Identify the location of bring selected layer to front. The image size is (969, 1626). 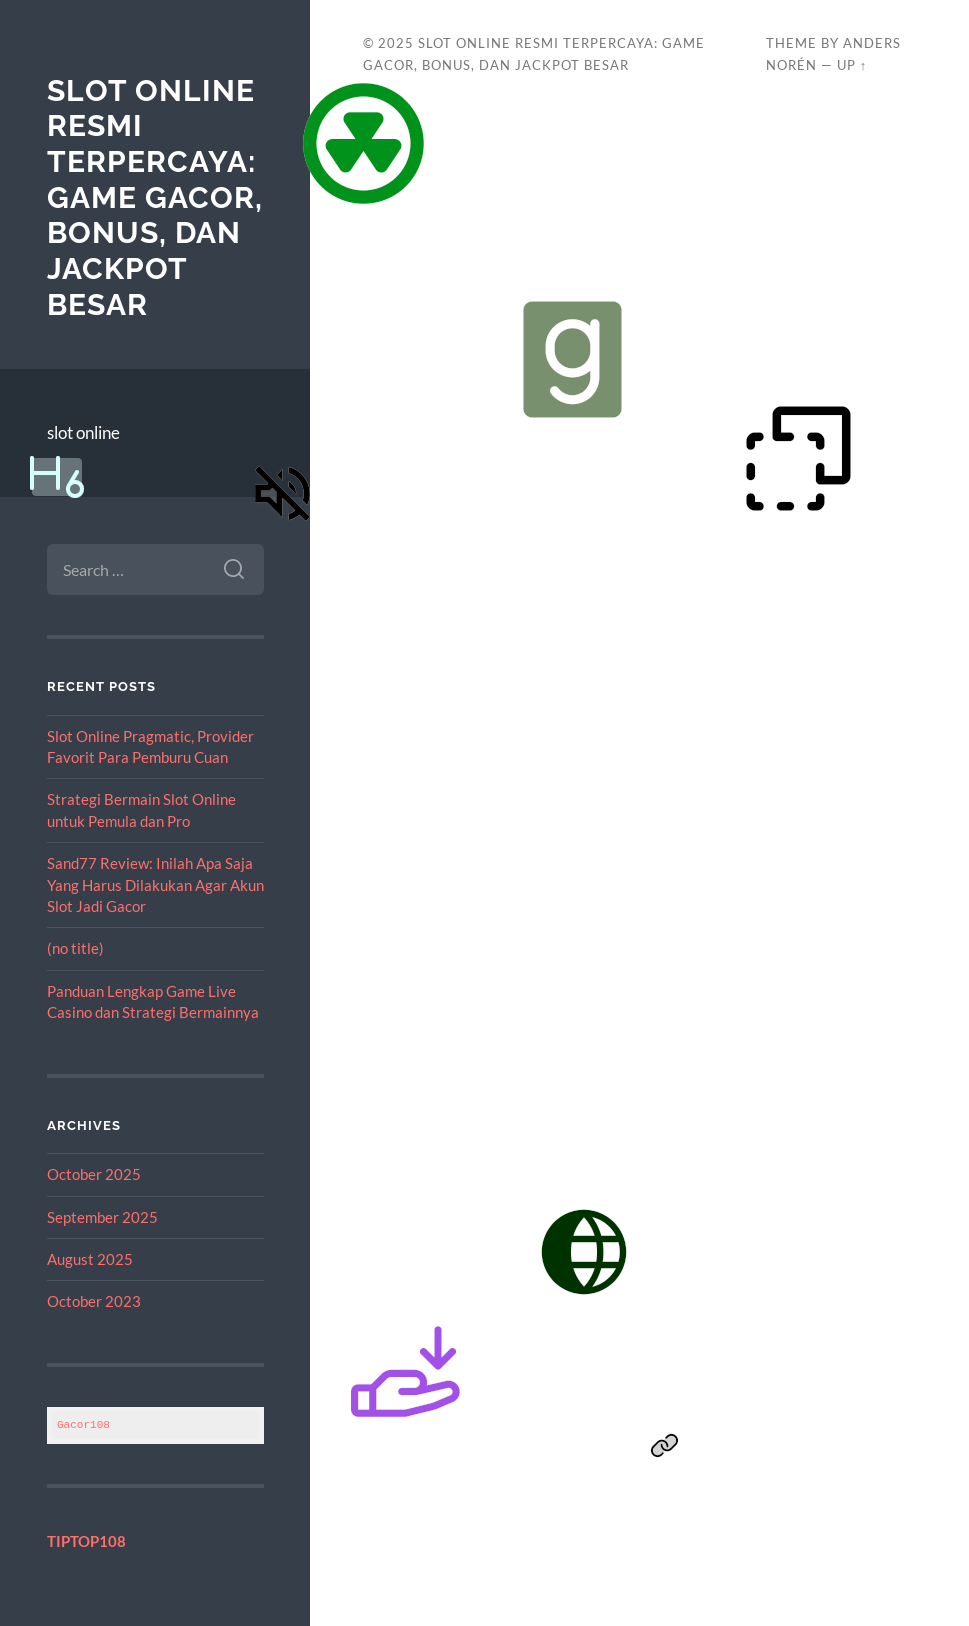
(798, 458).